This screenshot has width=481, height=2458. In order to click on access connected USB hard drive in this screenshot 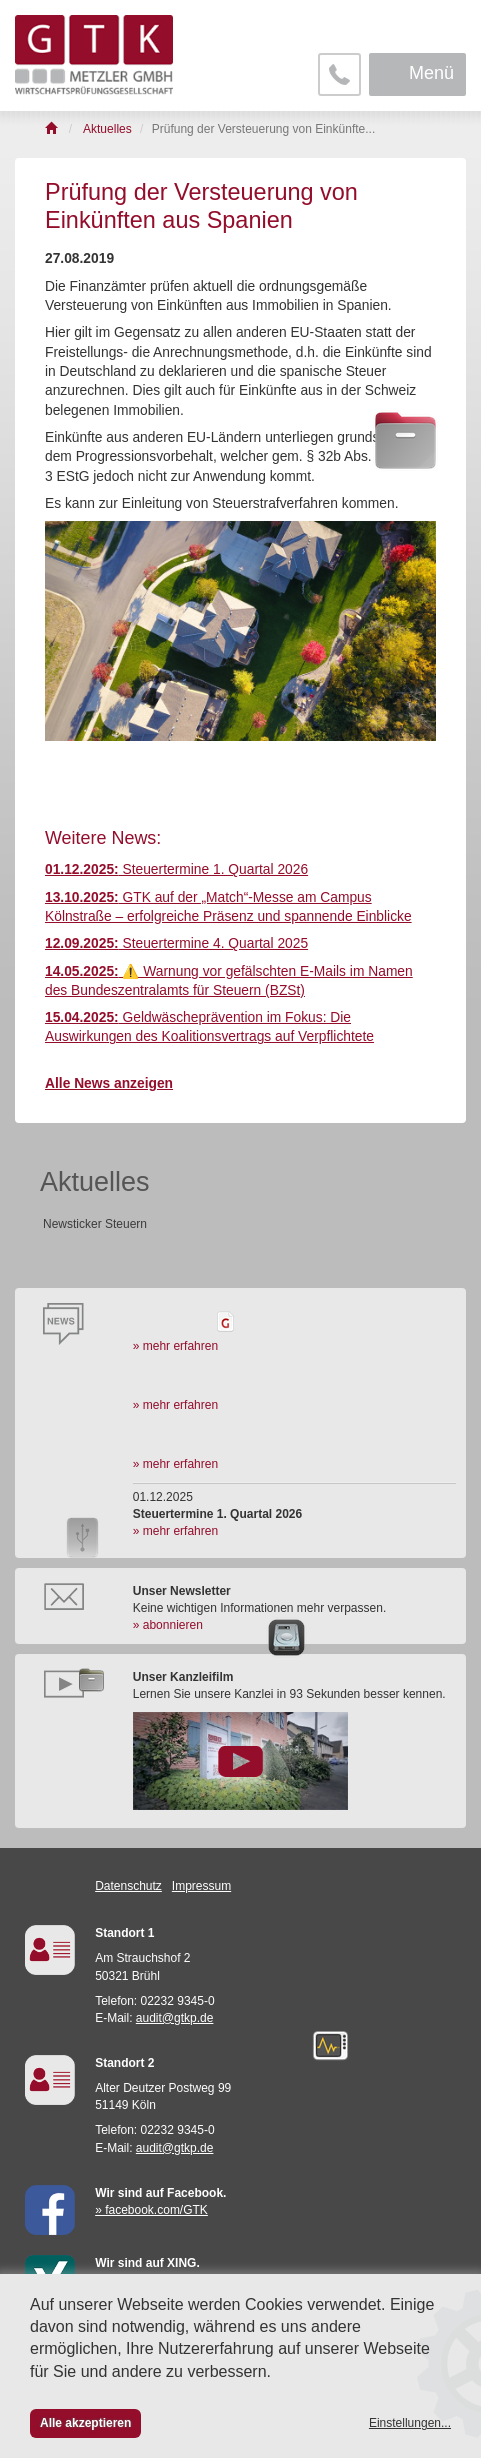, I will do `click(82, 1537)`.